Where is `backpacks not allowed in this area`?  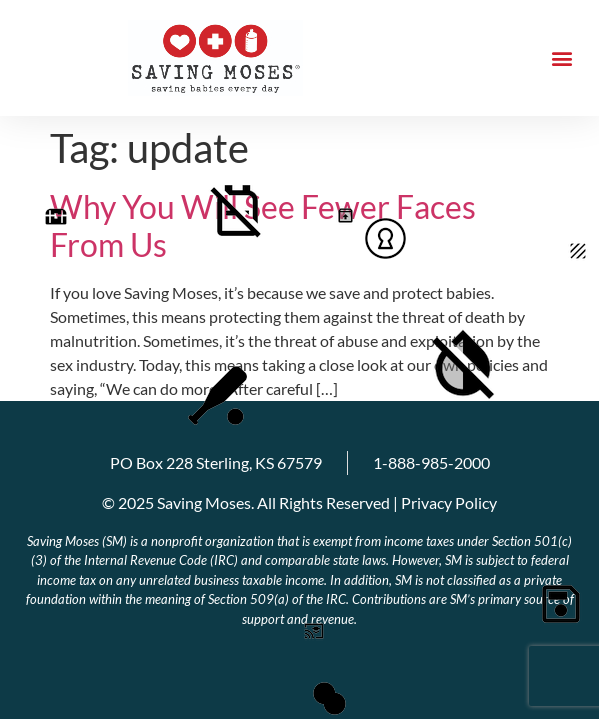
backpacks not allowed in this area is located at coordinates (237, 210).